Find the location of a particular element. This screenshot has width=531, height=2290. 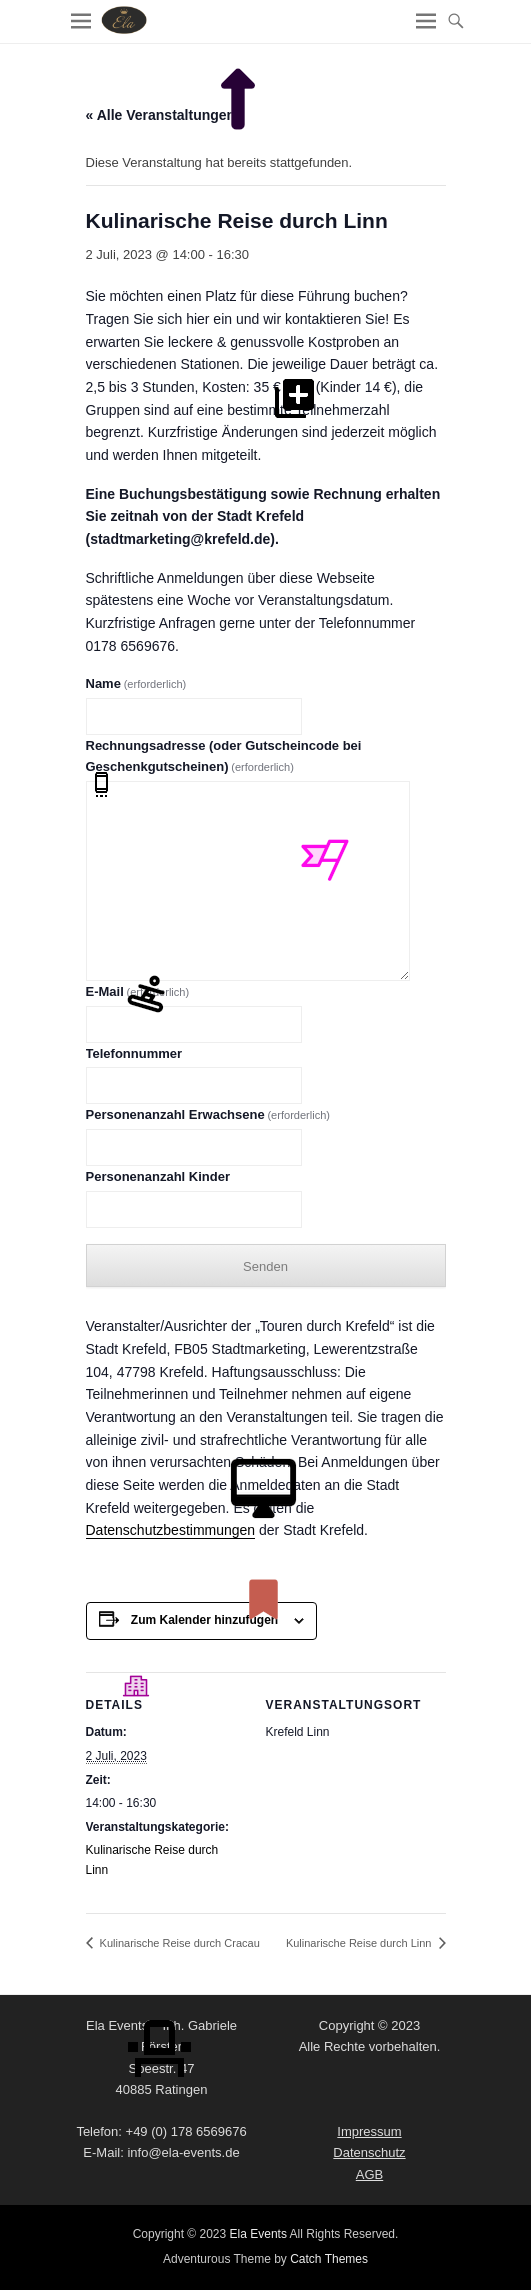

scroll to top of page is located at coordinates (238, 99).